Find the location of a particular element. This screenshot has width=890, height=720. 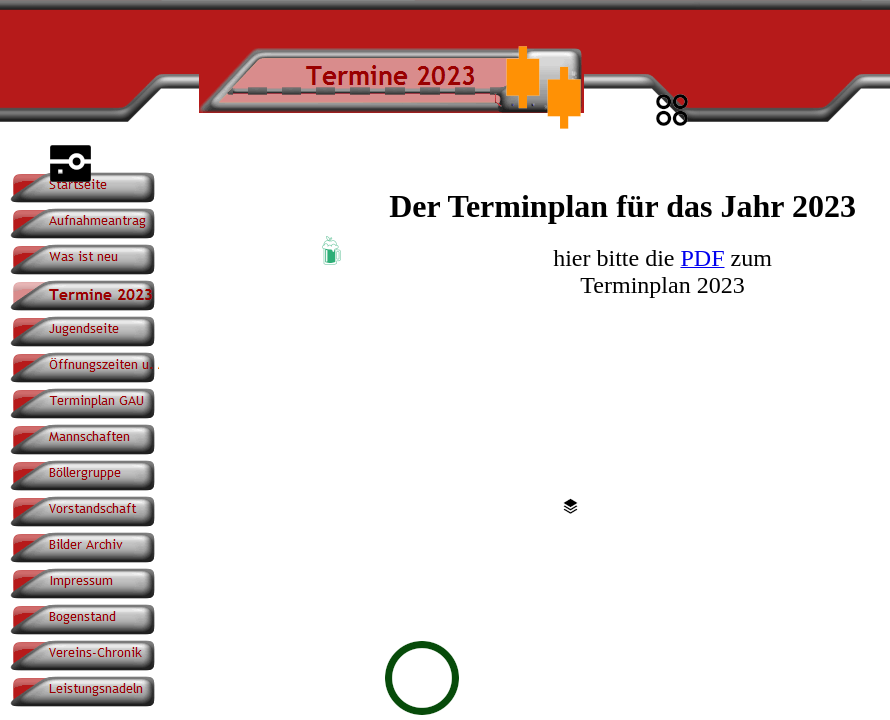

connect to a projector or external display is located at coordinates (70, 163).